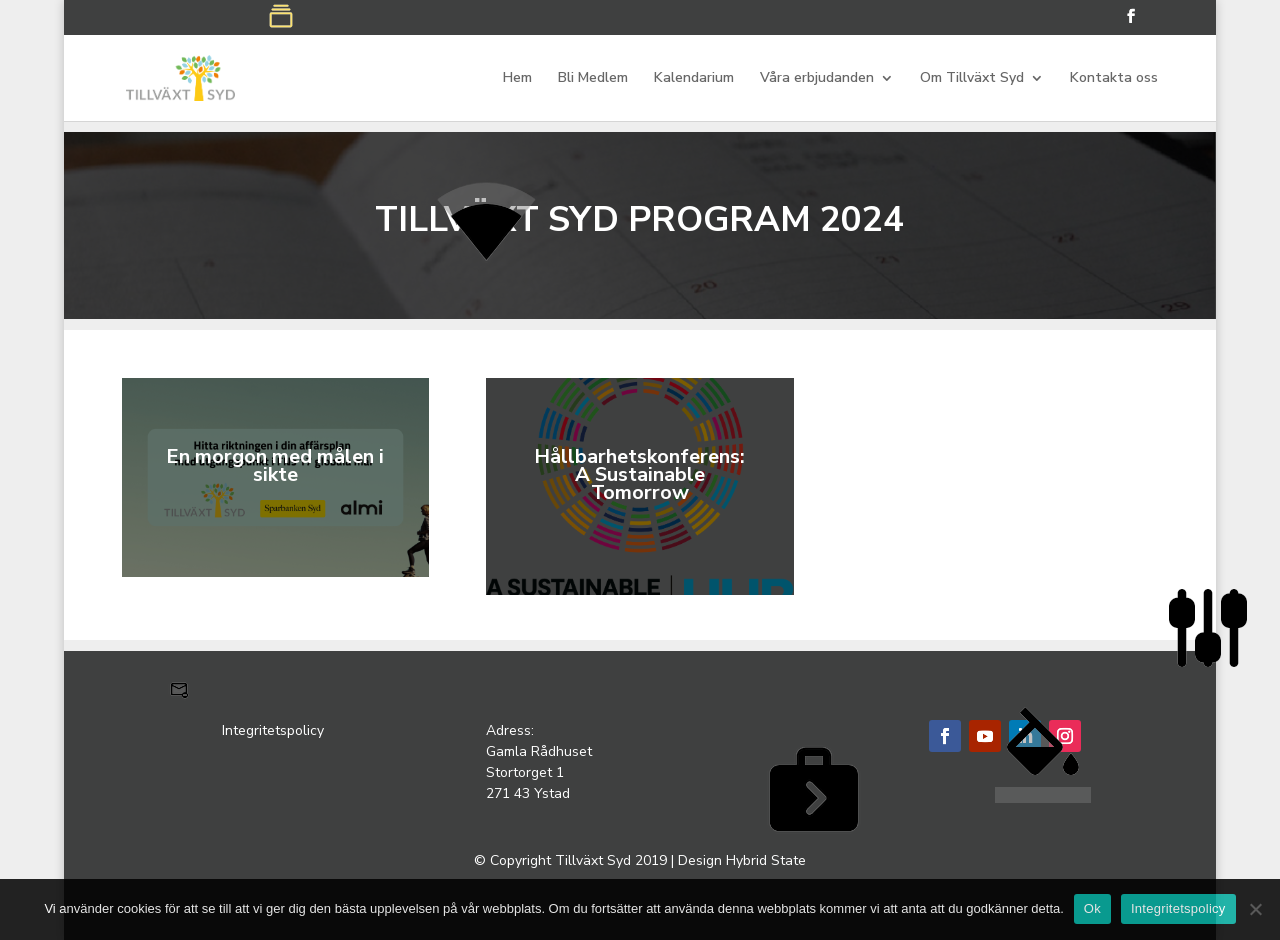 The width and height of the screenshot is (1280, 940). I want to click on unsubscribe from email list, so click(179, 691).